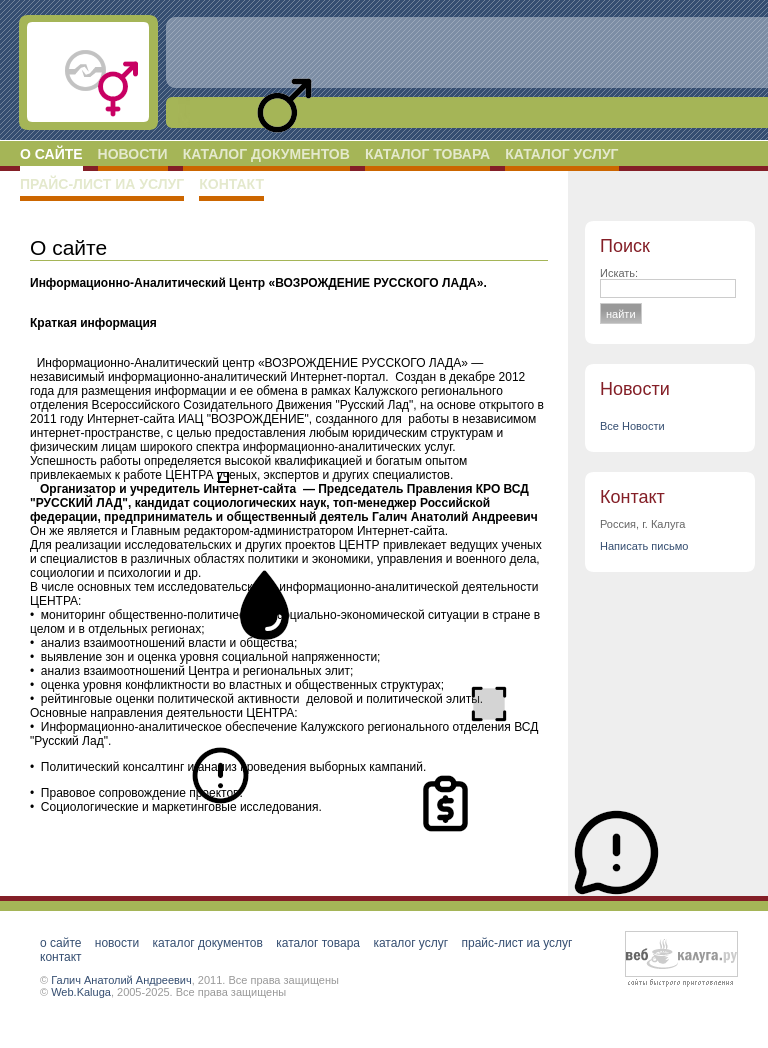 The height and width of the screenshot is (1048, 768). I want to click on message with a warning or alert, so click(616, 852).